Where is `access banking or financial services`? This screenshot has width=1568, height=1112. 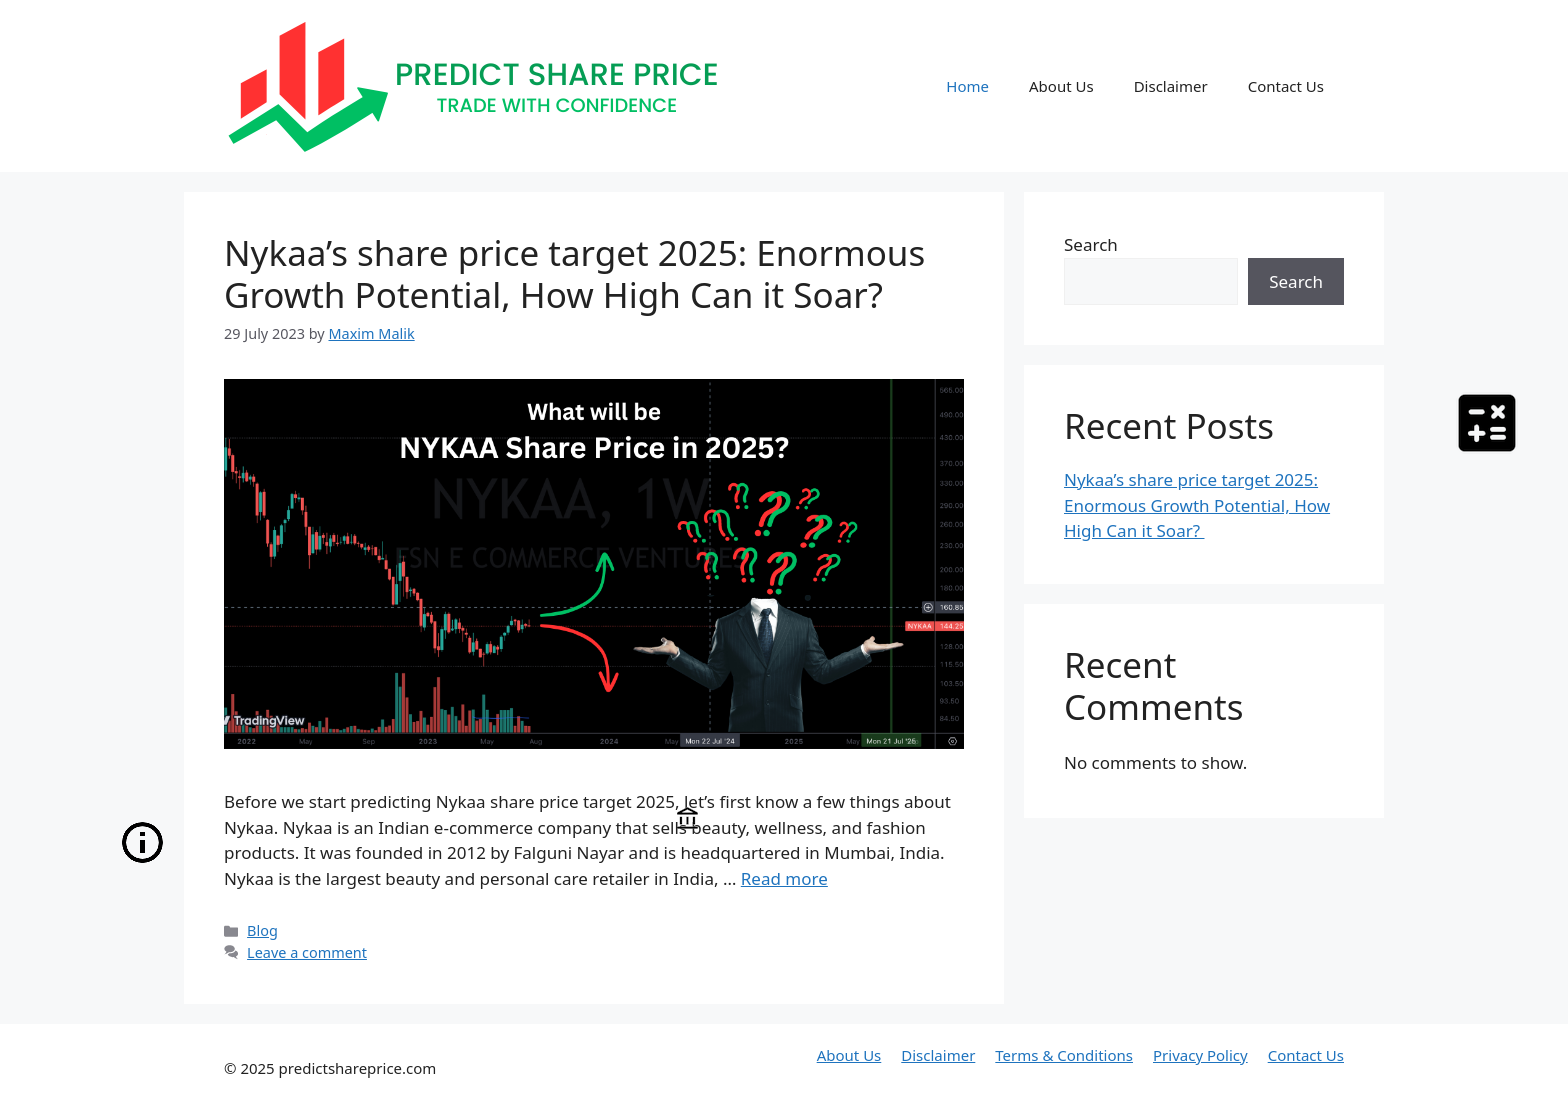
access banking or financial services is located at coordinates (688, 819).